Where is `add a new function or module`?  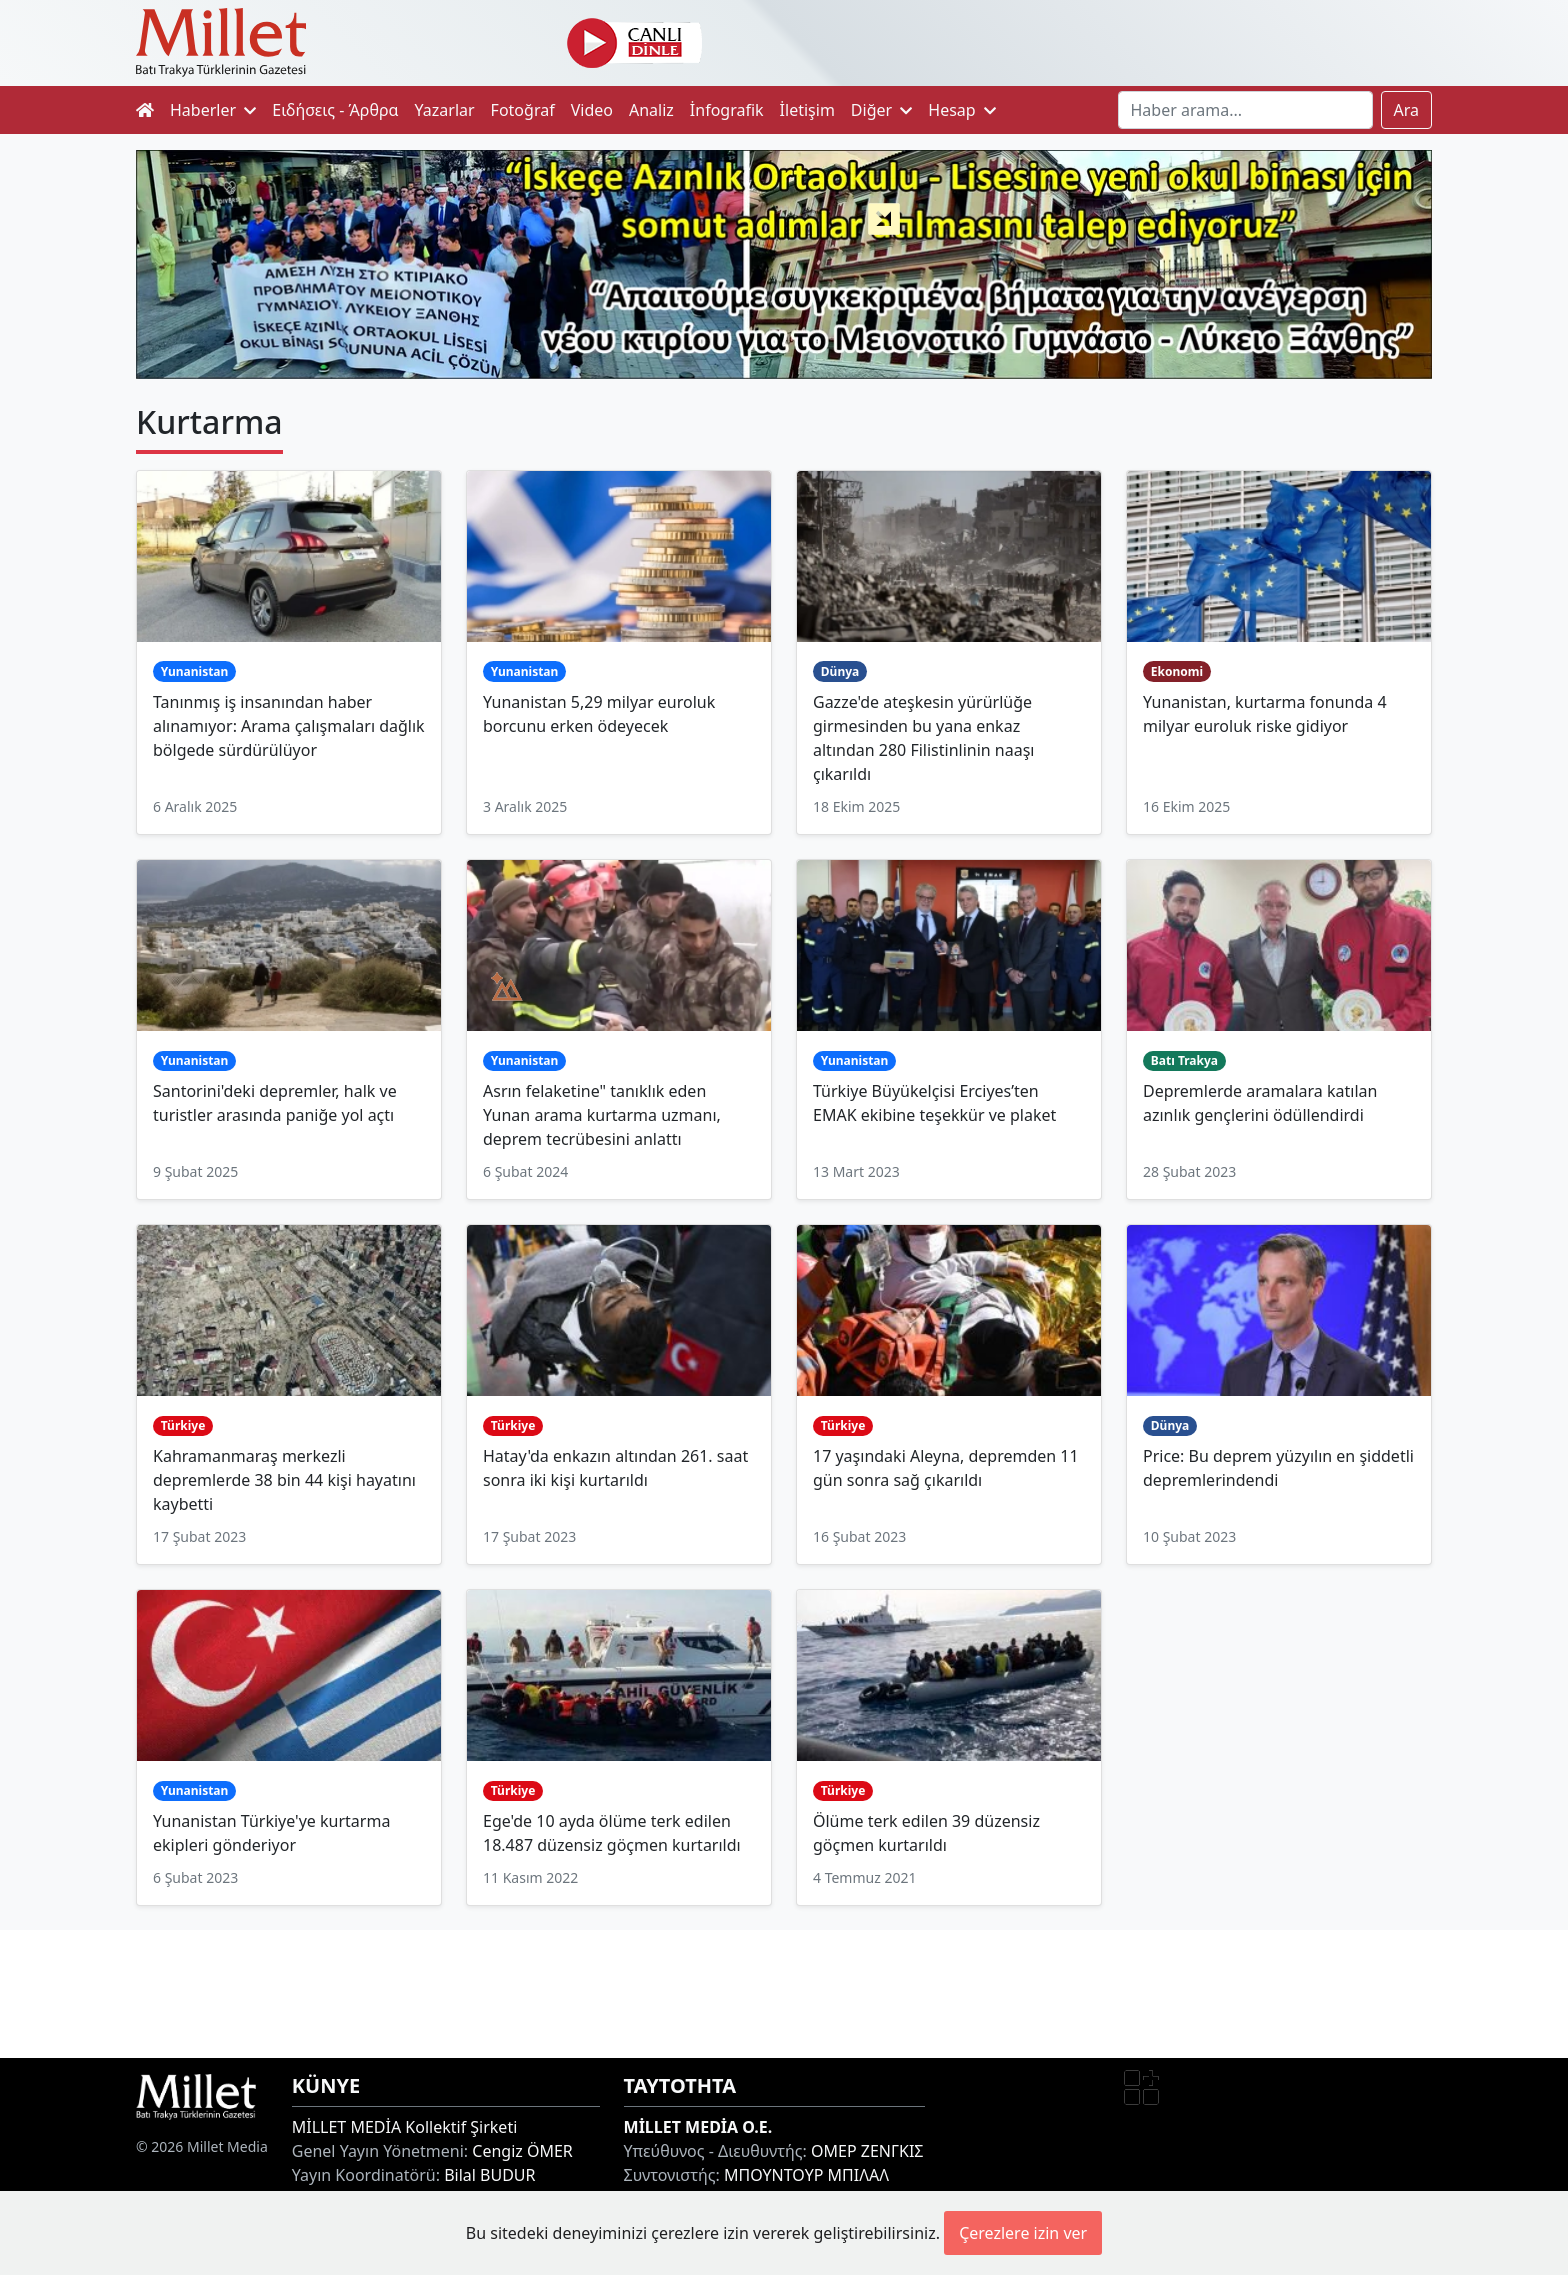
add a new function or module is located at coordinates (1141, 2087).